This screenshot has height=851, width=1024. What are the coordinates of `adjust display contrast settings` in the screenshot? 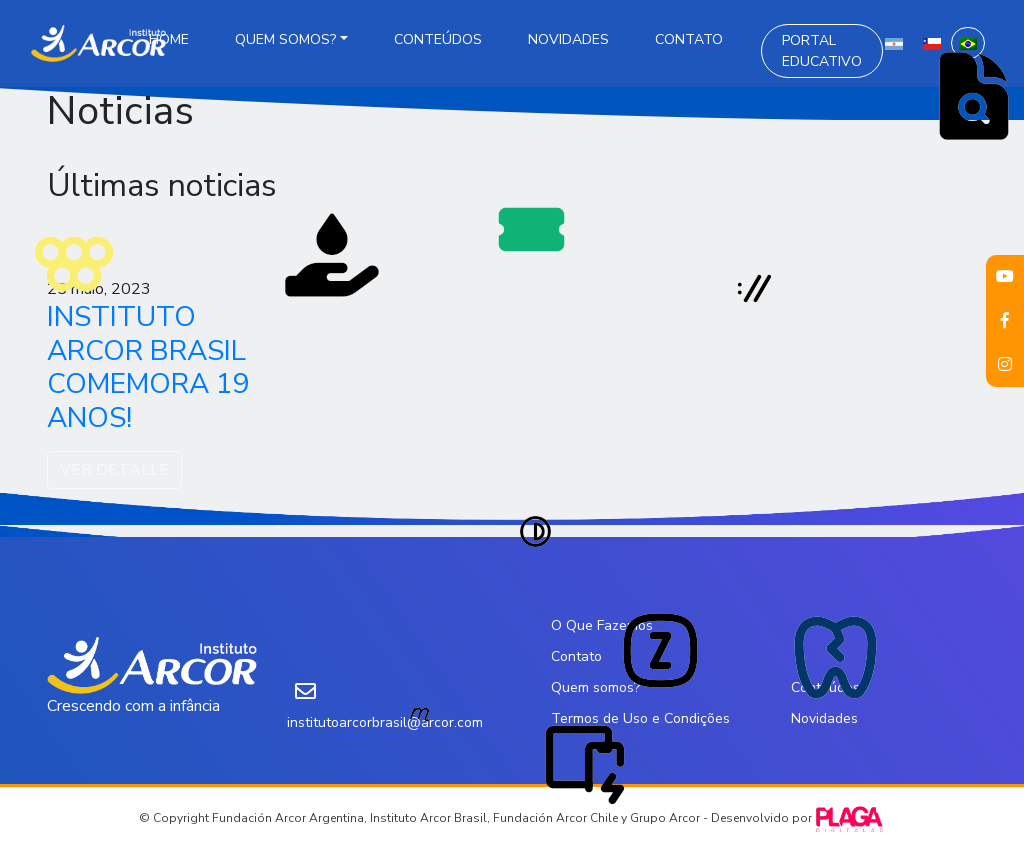 It's located at (535, 531).